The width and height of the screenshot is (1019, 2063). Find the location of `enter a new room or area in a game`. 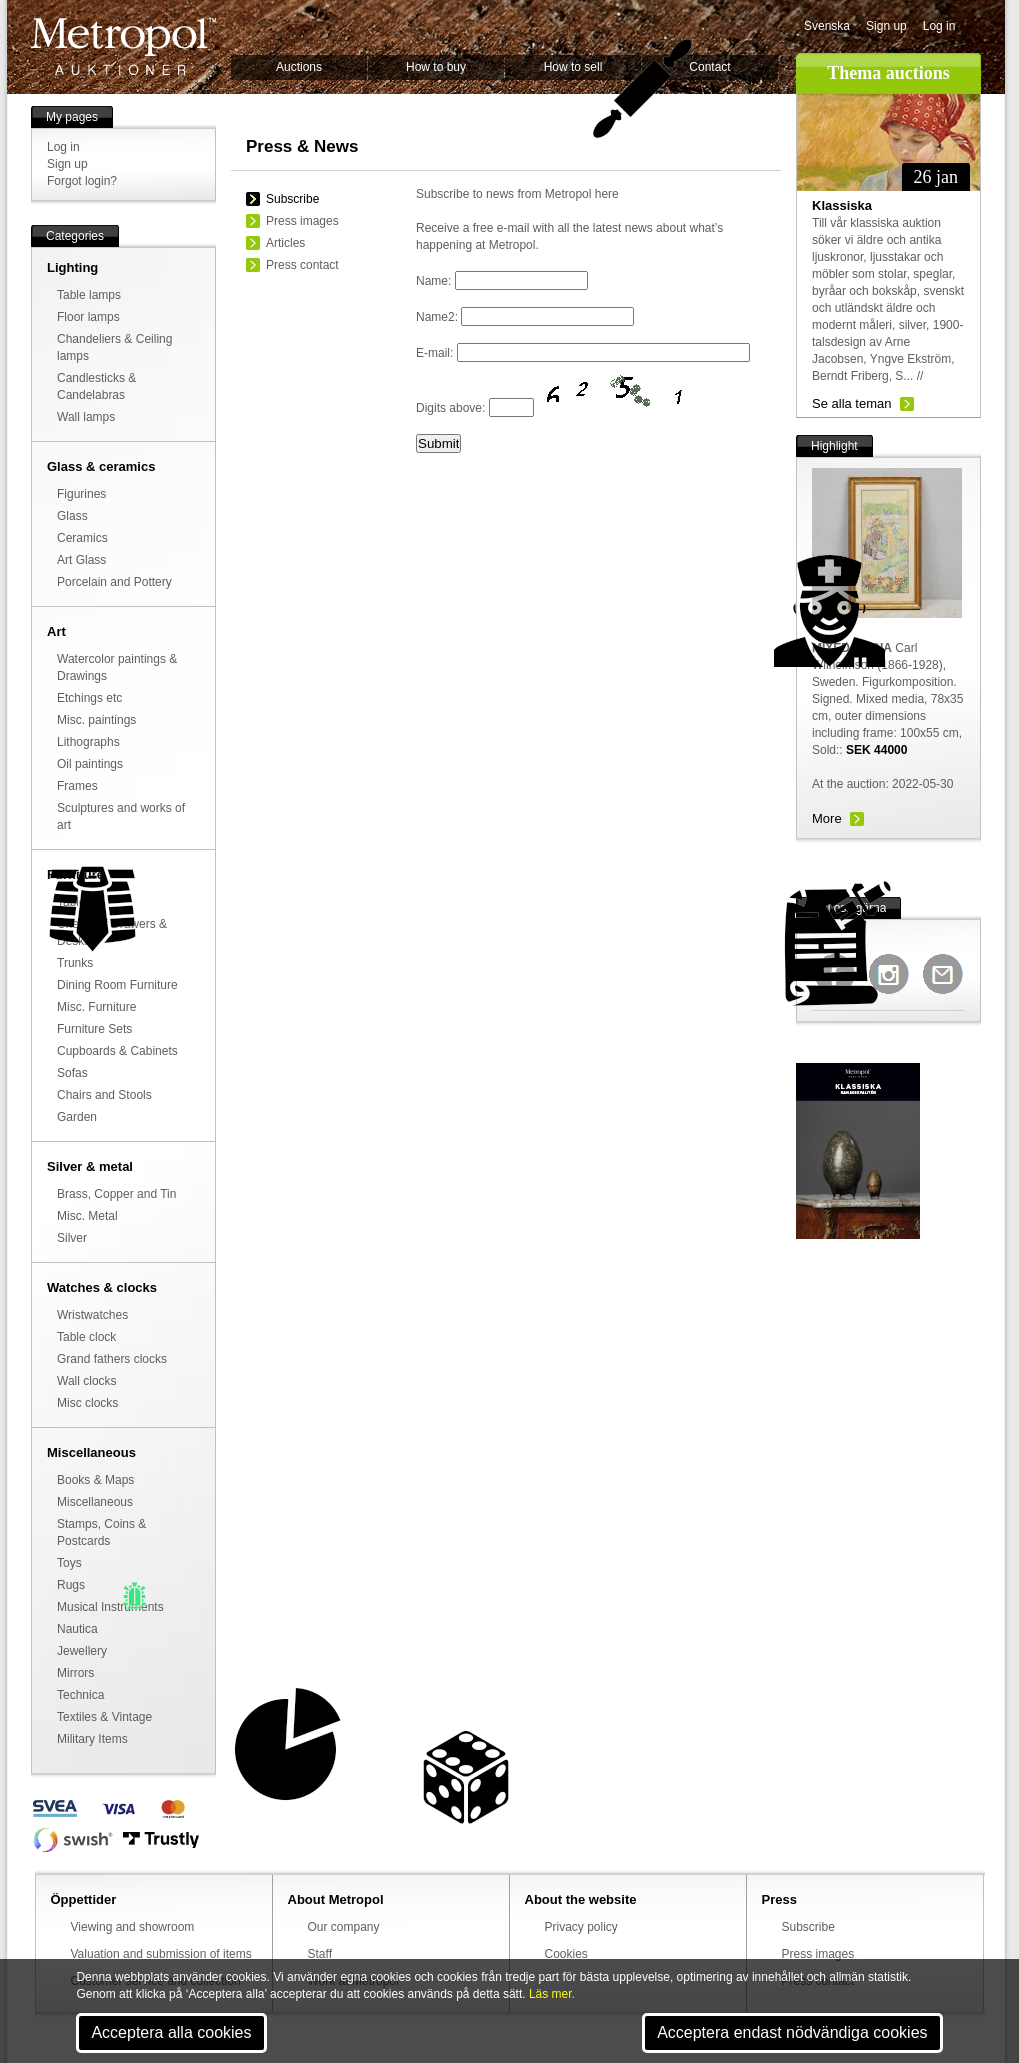

enter a new room or area in a game is located at coordinates (134, 1595).